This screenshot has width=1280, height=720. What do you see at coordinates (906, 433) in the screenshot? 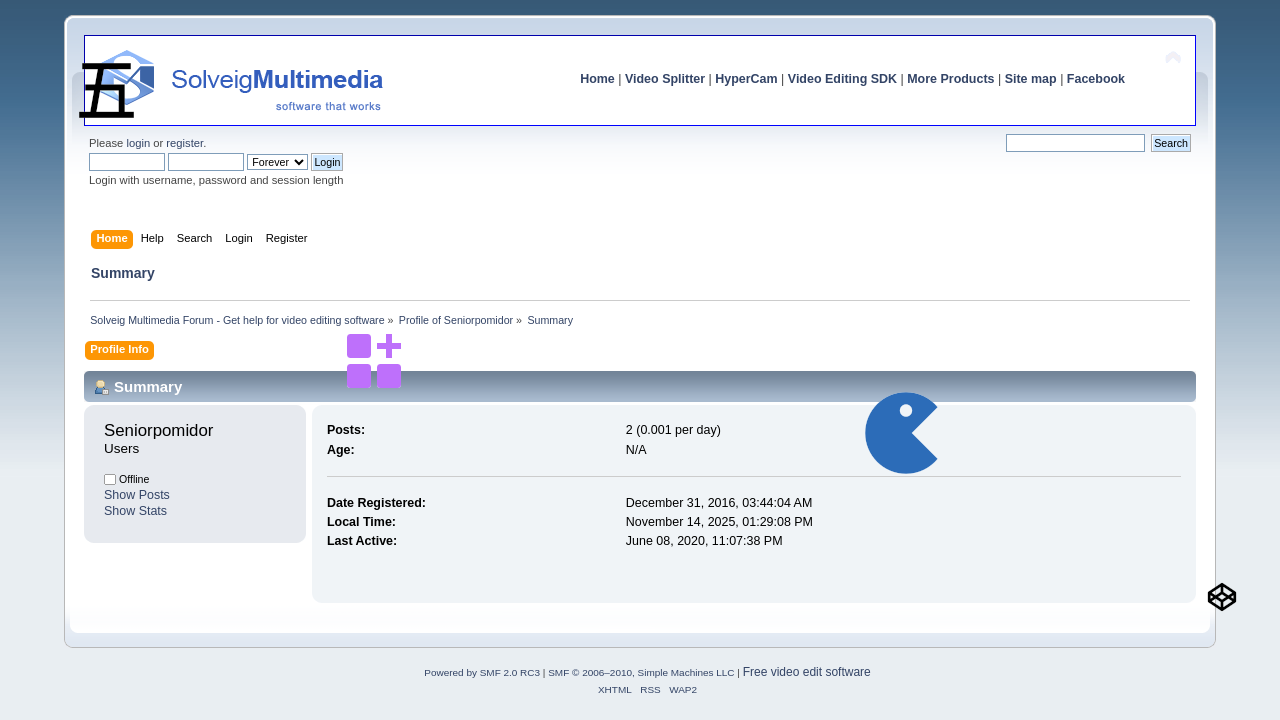
I see `open games or gaming section` at bounding box center [906, 433].